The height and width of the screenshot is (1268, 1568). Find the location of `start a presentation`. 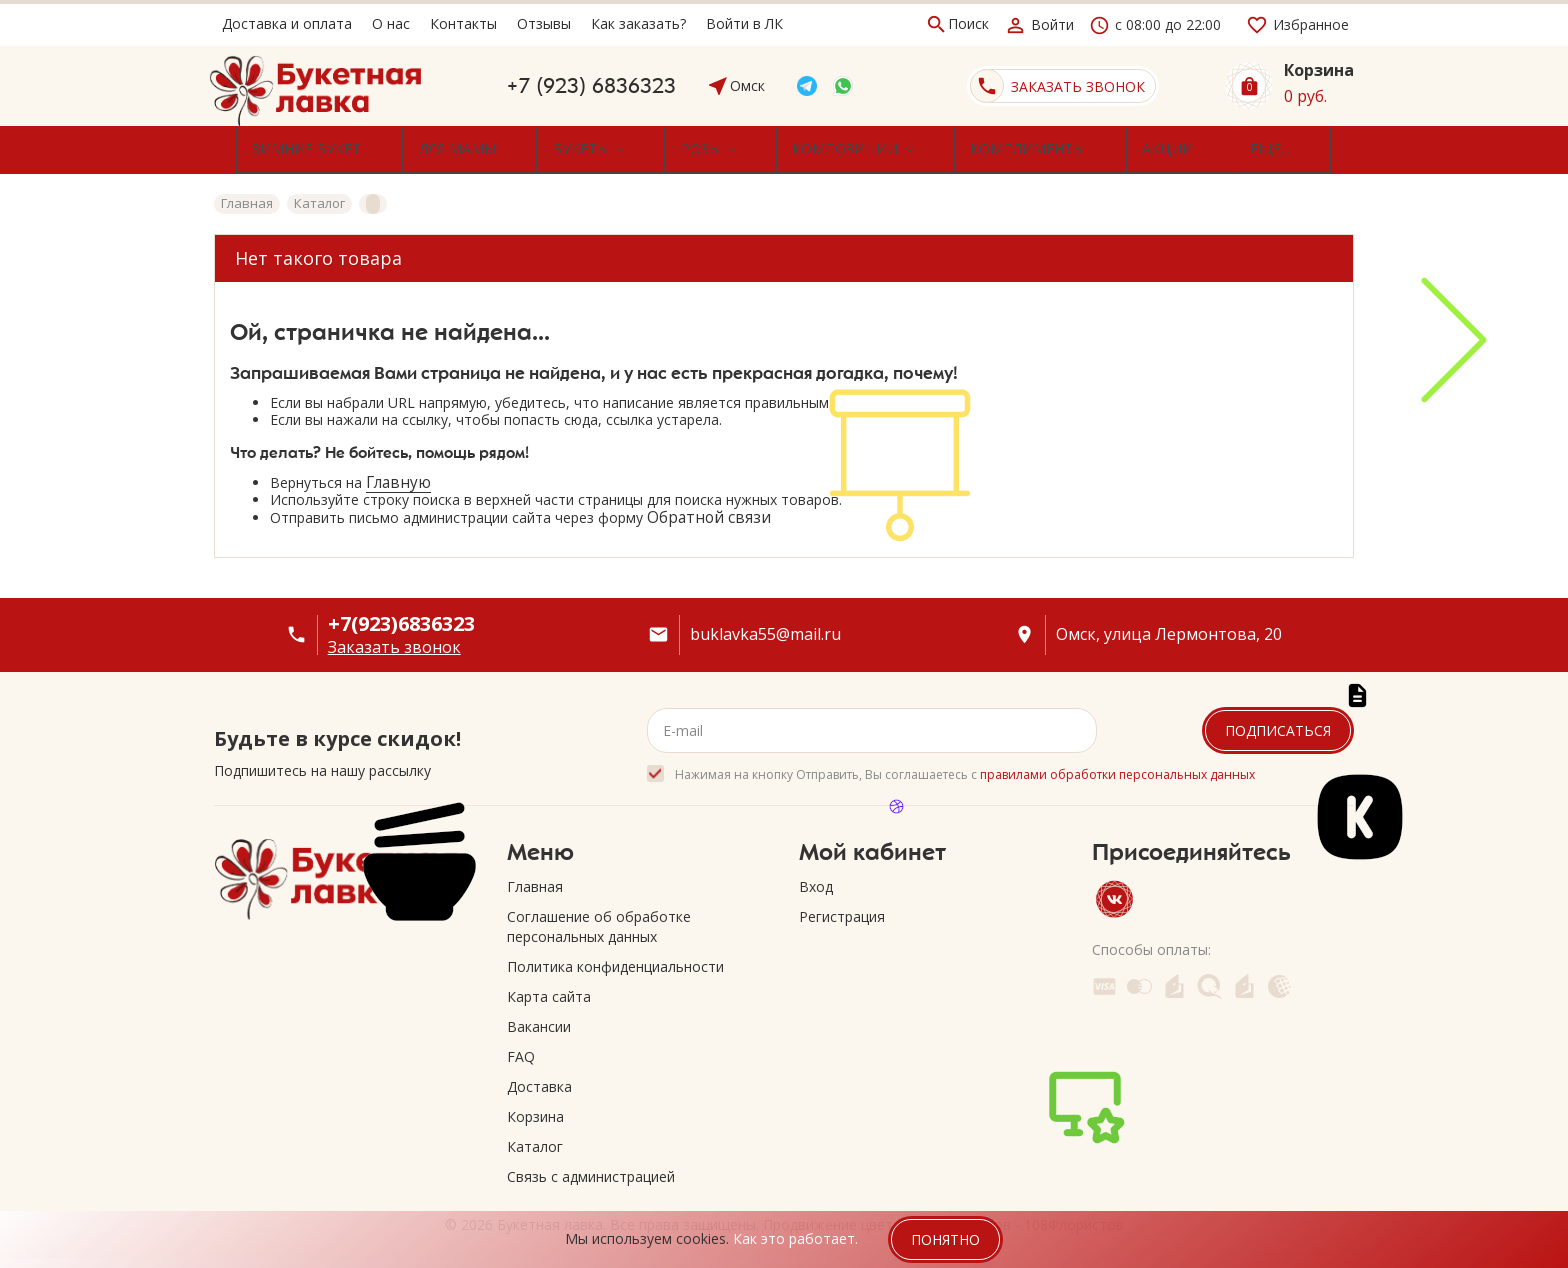

start a presentation is located at coordinates (900, 454).